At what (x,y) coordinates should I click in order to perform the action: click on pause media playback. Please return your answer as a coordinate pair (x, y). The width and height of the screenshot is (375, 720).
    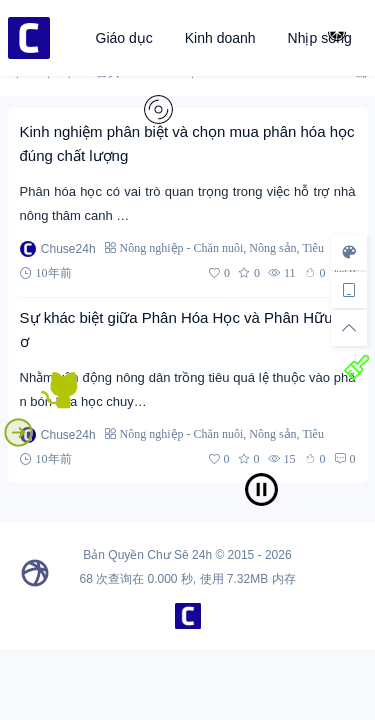
    Looking at the image, I should click on (261, 489).